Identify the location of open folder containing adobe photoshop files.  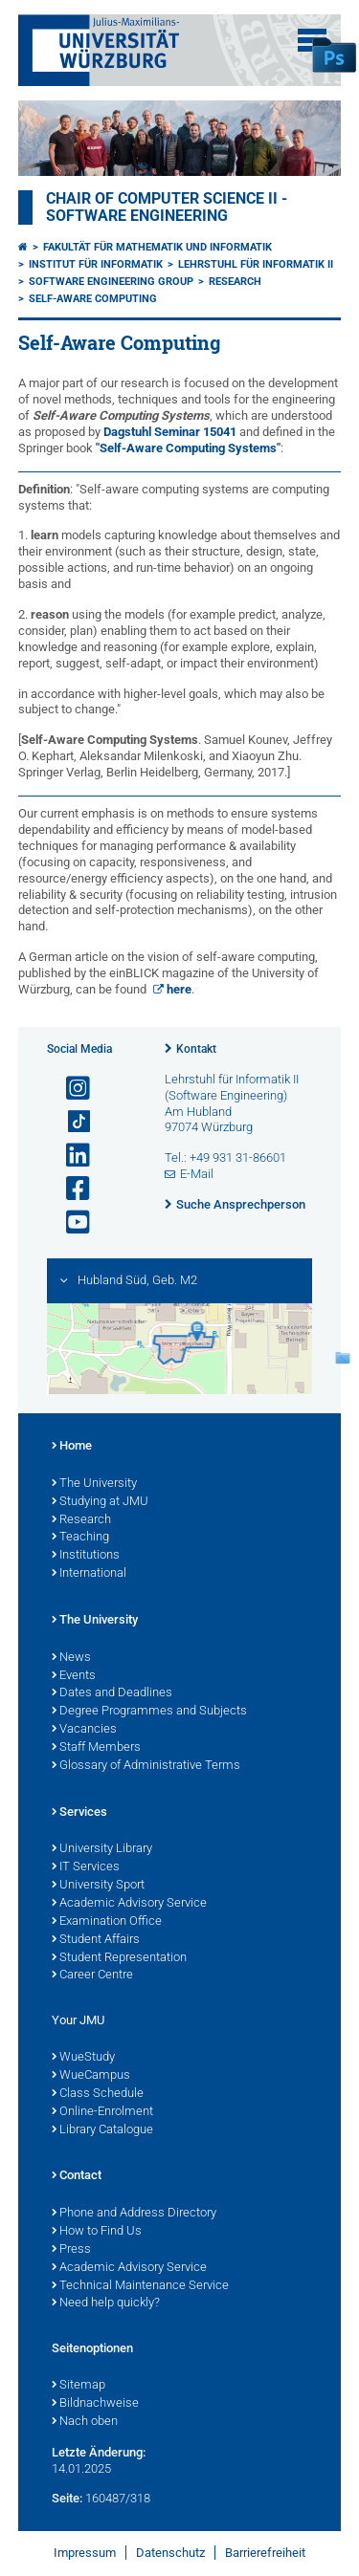
(334, 56).